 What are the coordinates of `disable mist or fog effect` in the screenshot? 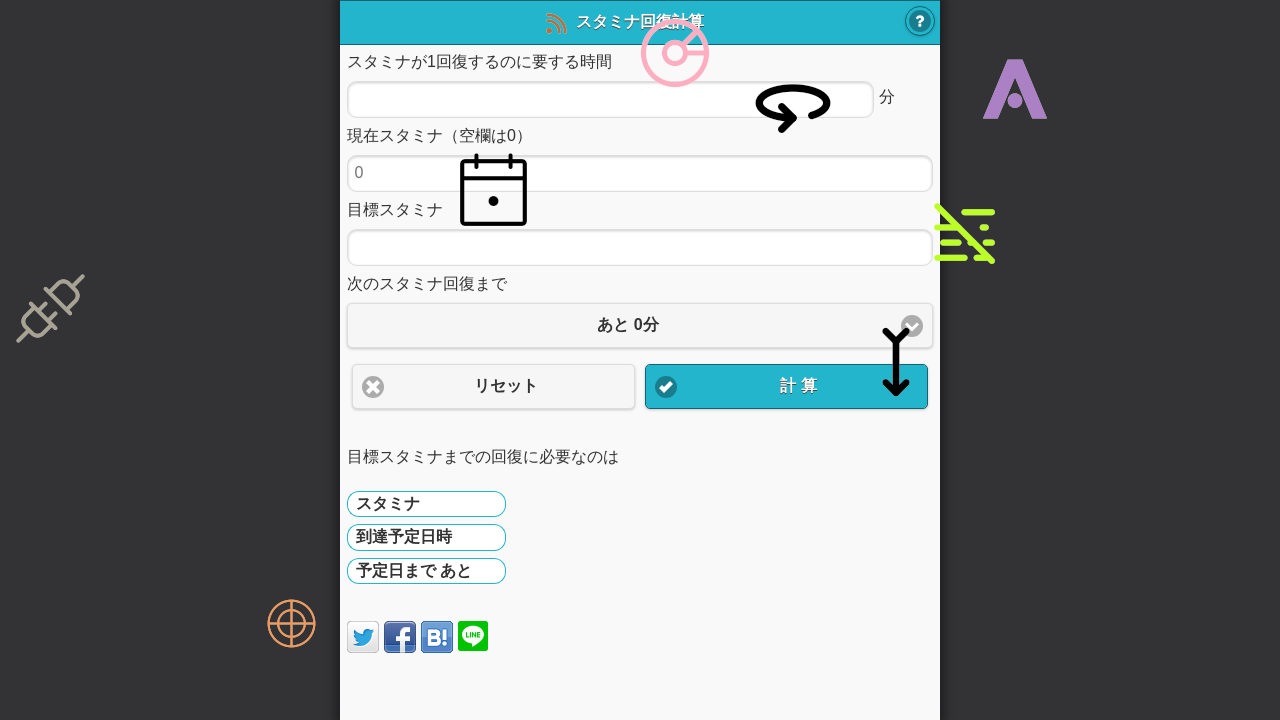 It's located at (964, 233).